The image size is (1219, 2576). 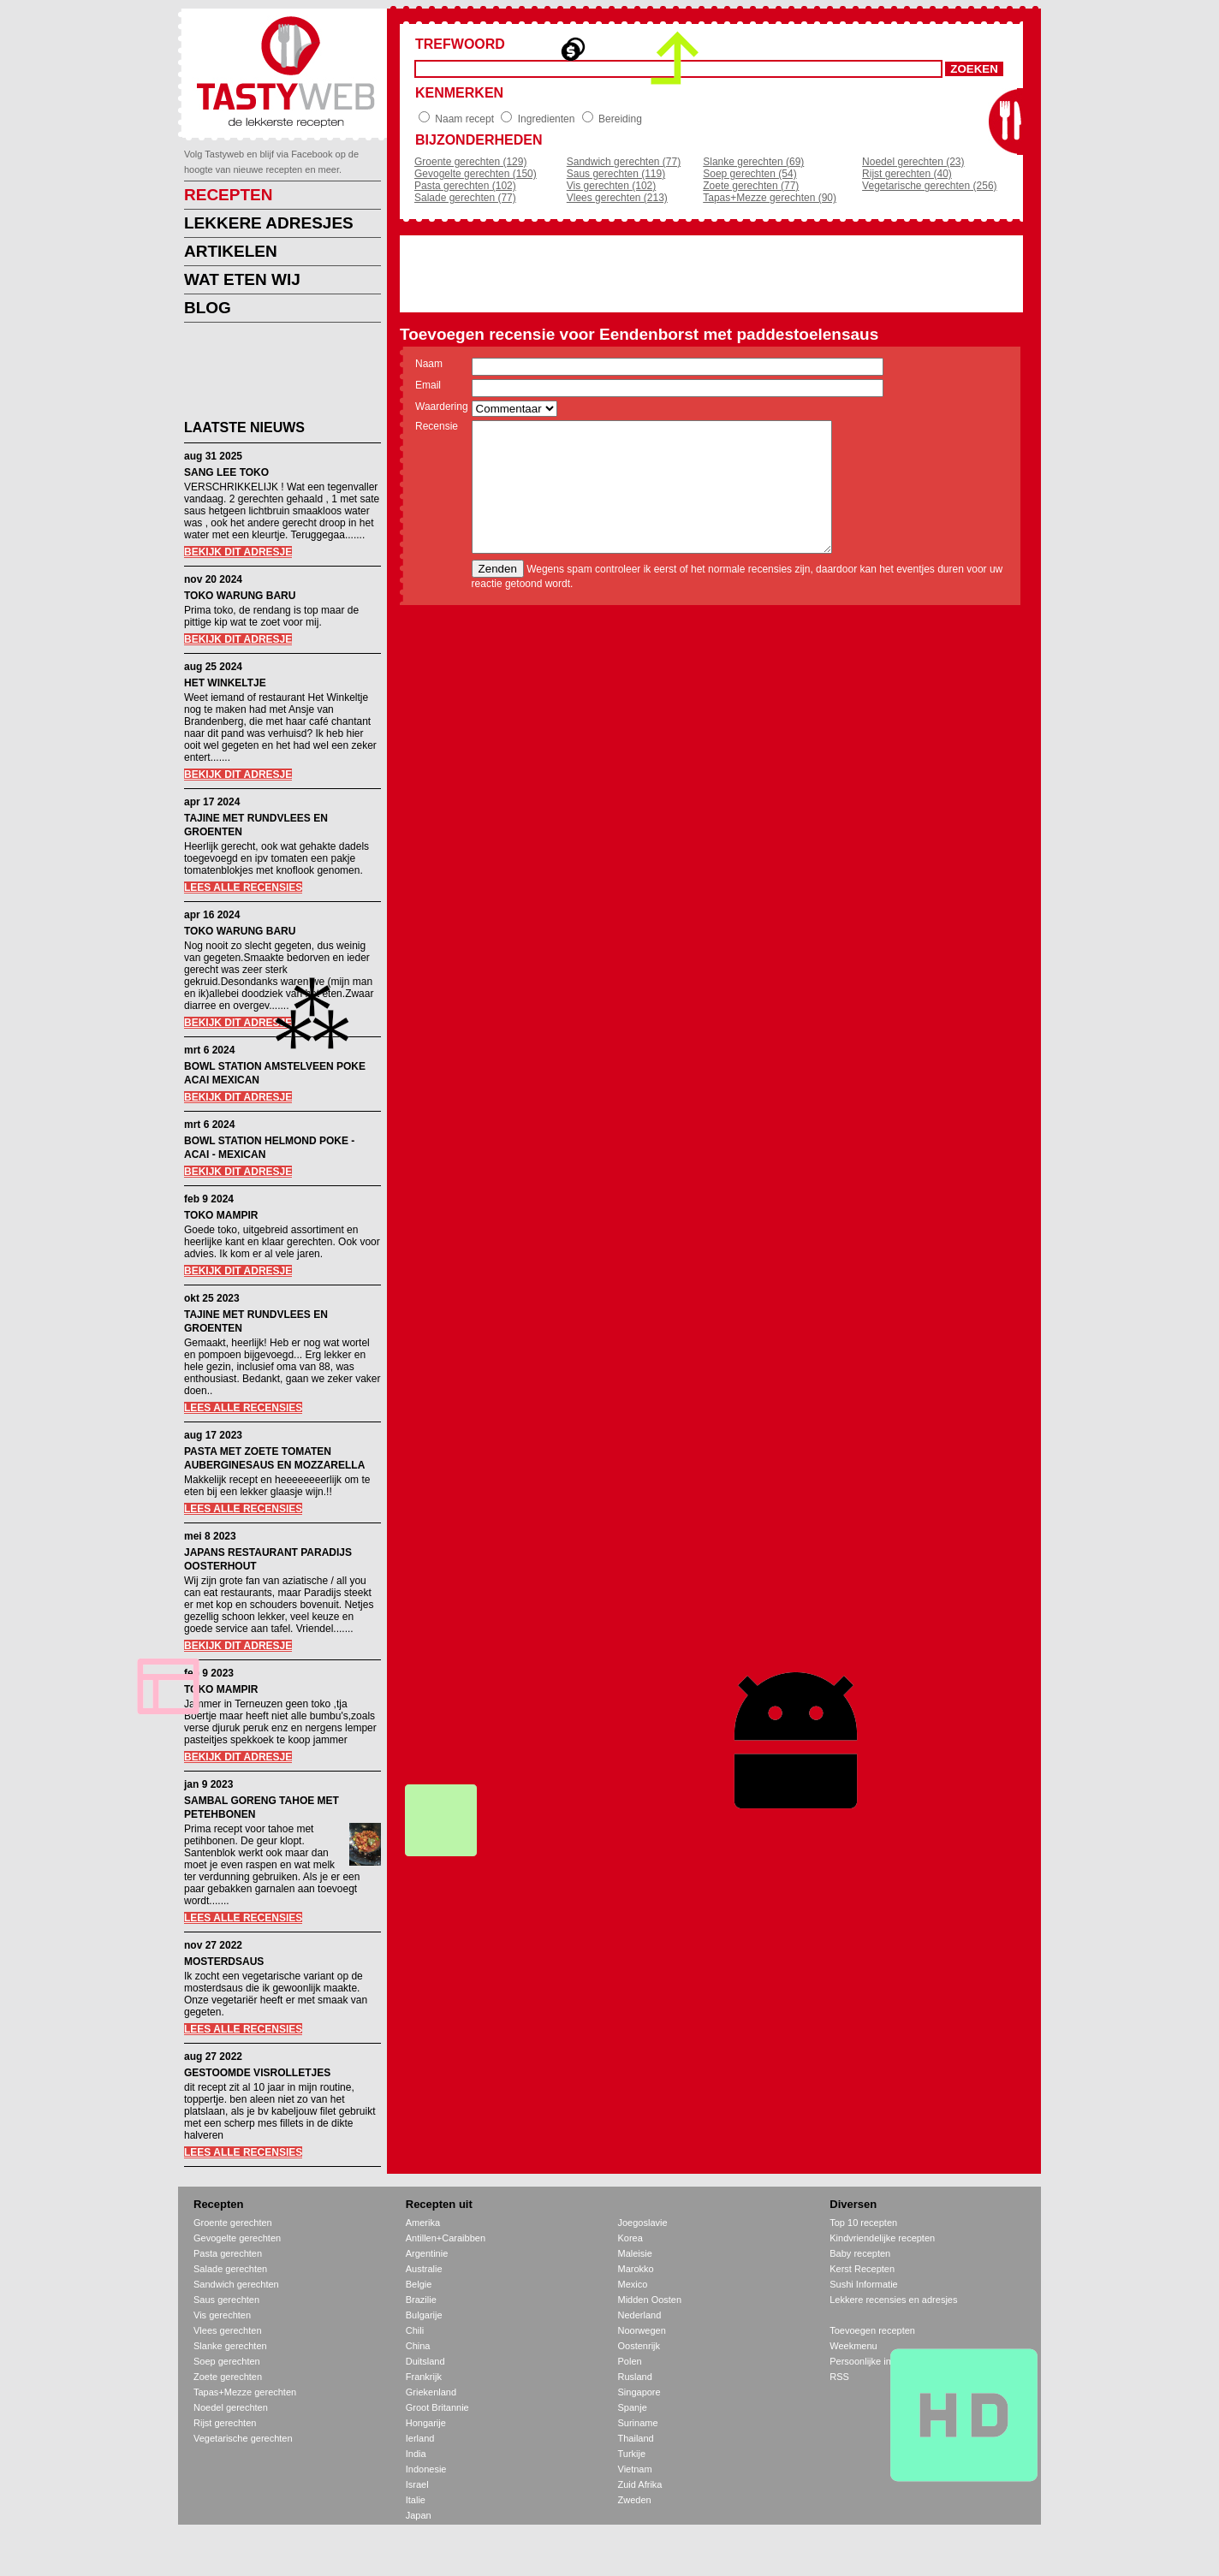 I want to click on connect to the fediverse, so click(x=312, y=1014).